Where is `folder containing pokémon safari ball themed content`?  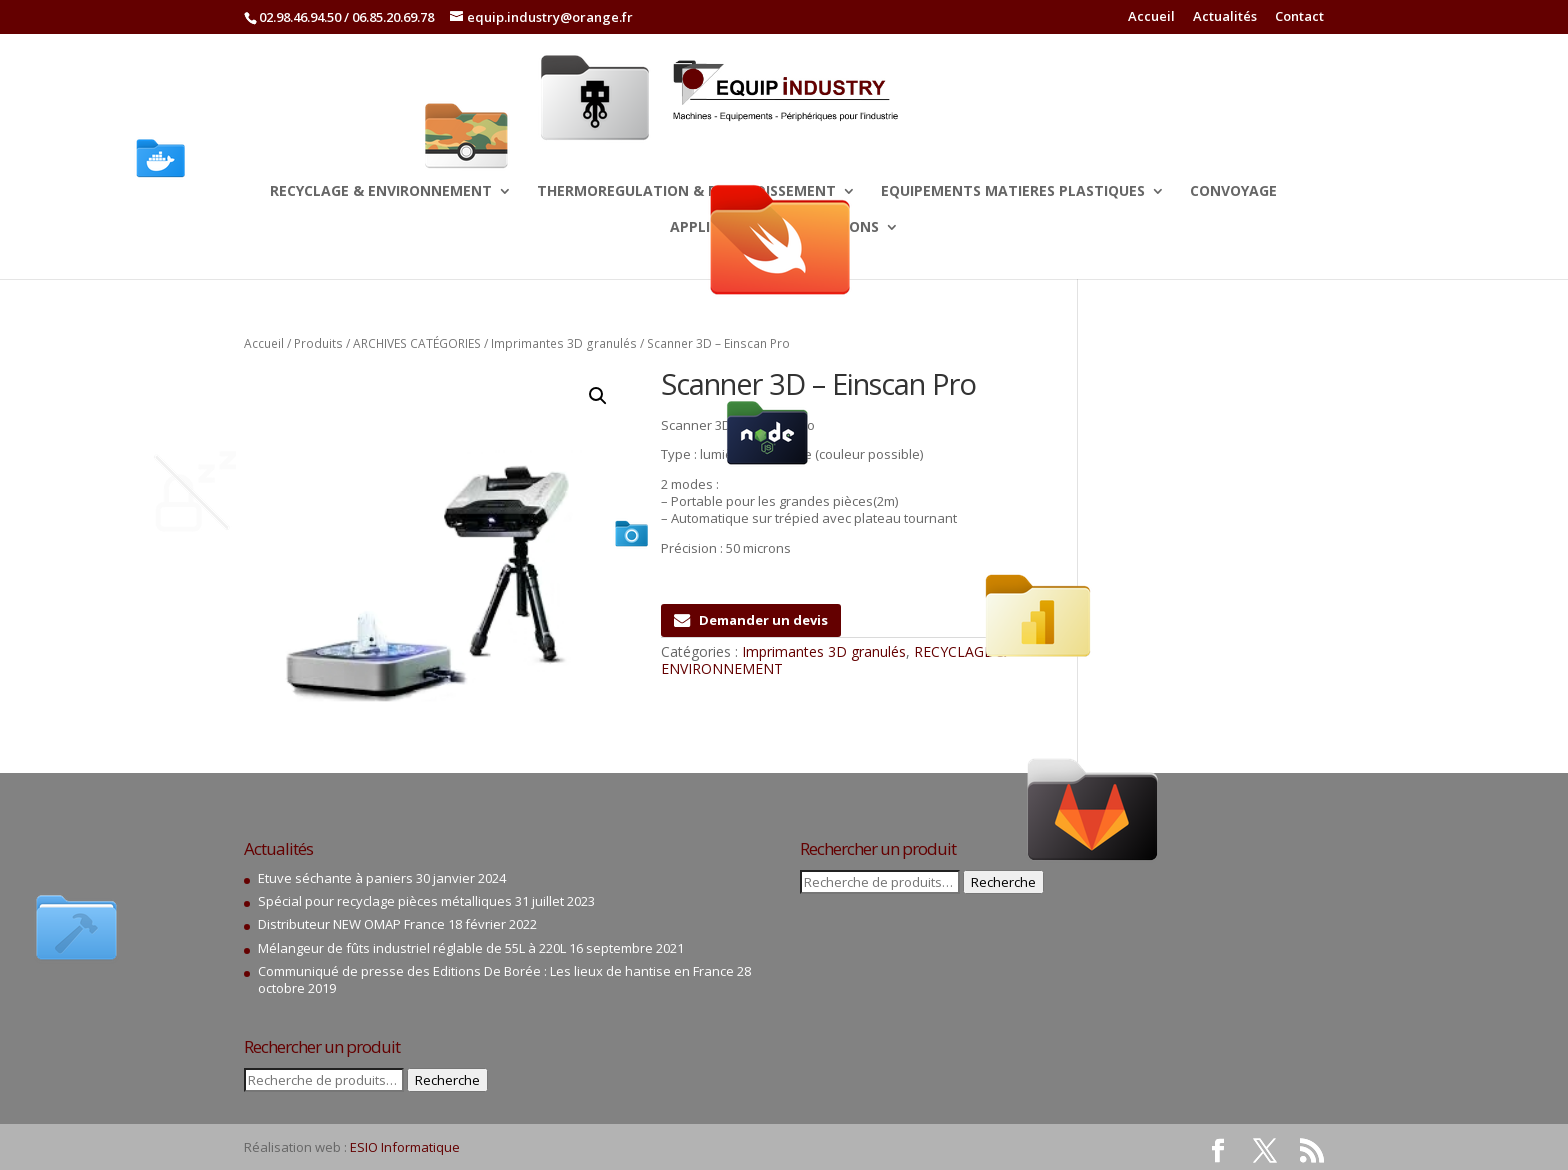
folder containing pokémon safari ball themed content is located at coordinates (466, 138).